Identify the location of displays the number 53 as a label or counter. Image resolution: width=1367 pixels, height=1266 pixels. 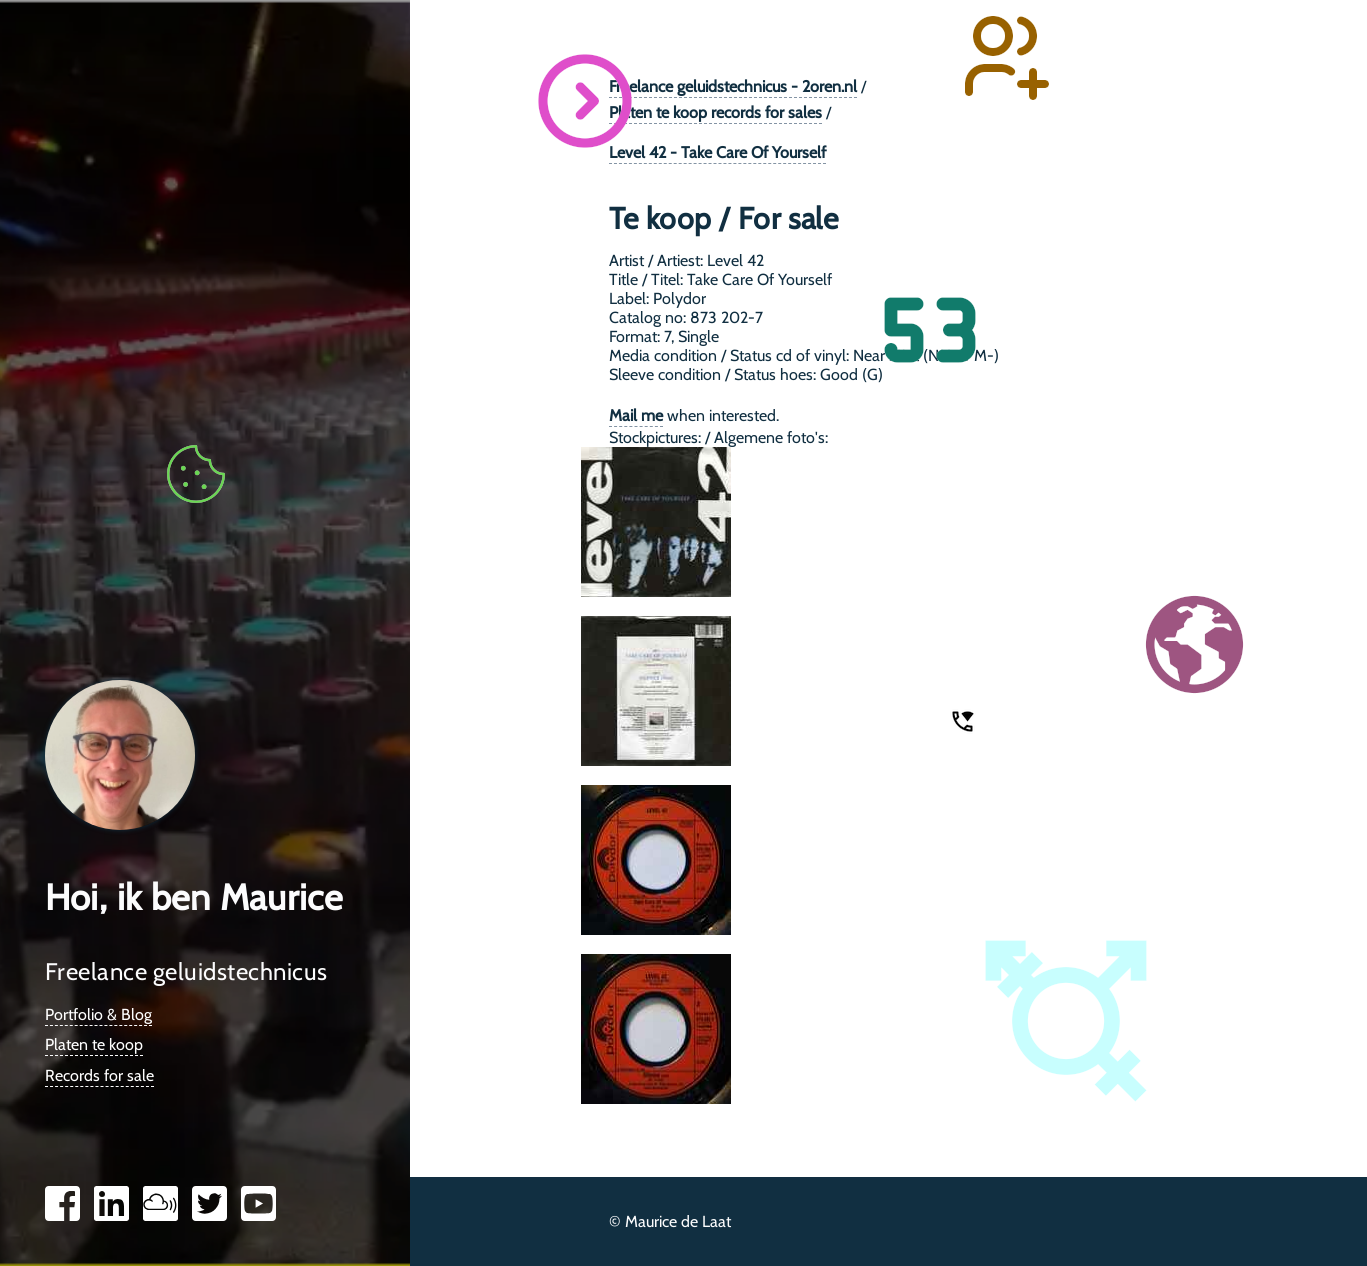
(930, 330).